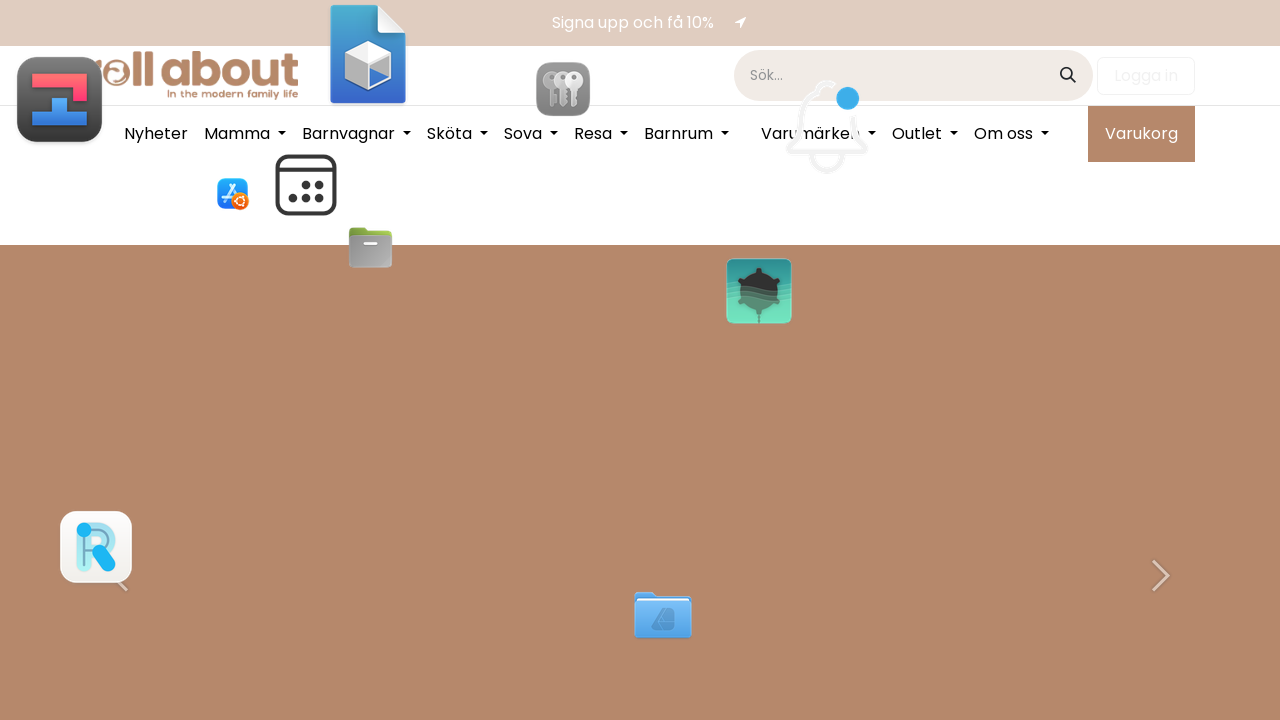 This screenshot has height=720, width=1280. I want to click on open the file manager application, so click(370, 247).